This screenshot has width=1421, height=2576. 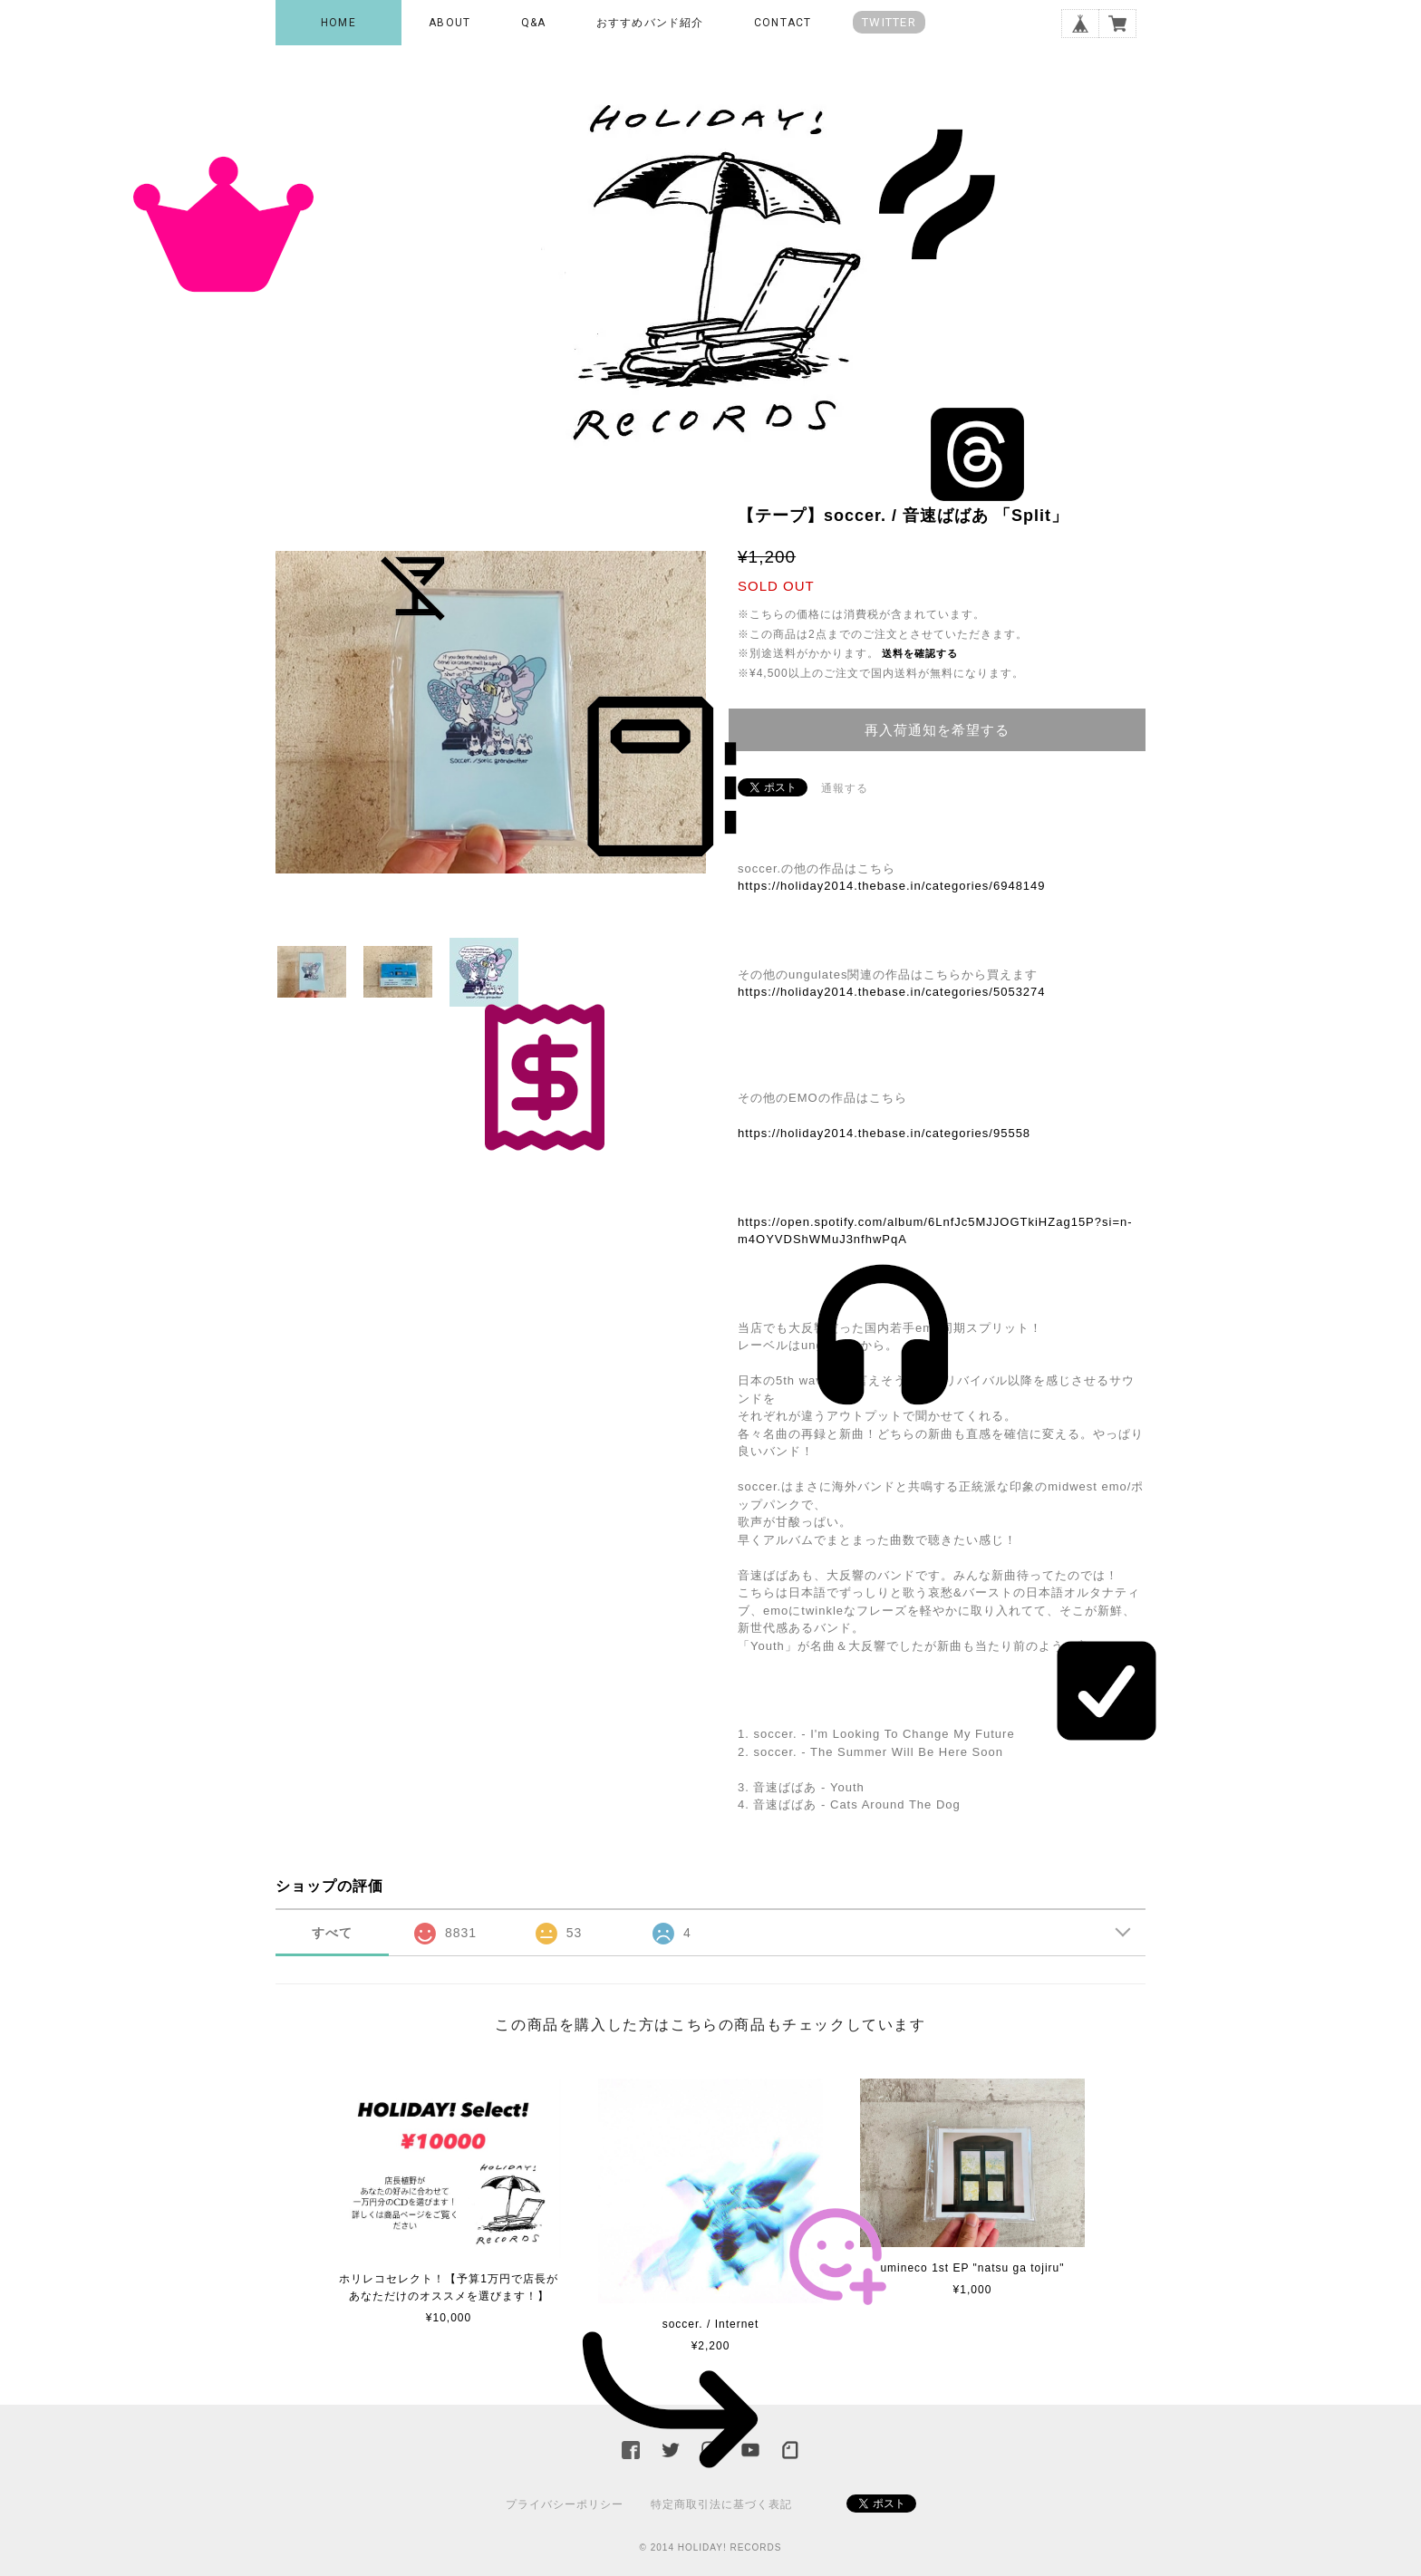 What do you see at coordinates (223, 228) in the screenshot?
I see `web awesome brand logo` at bounding box center [223, 228].